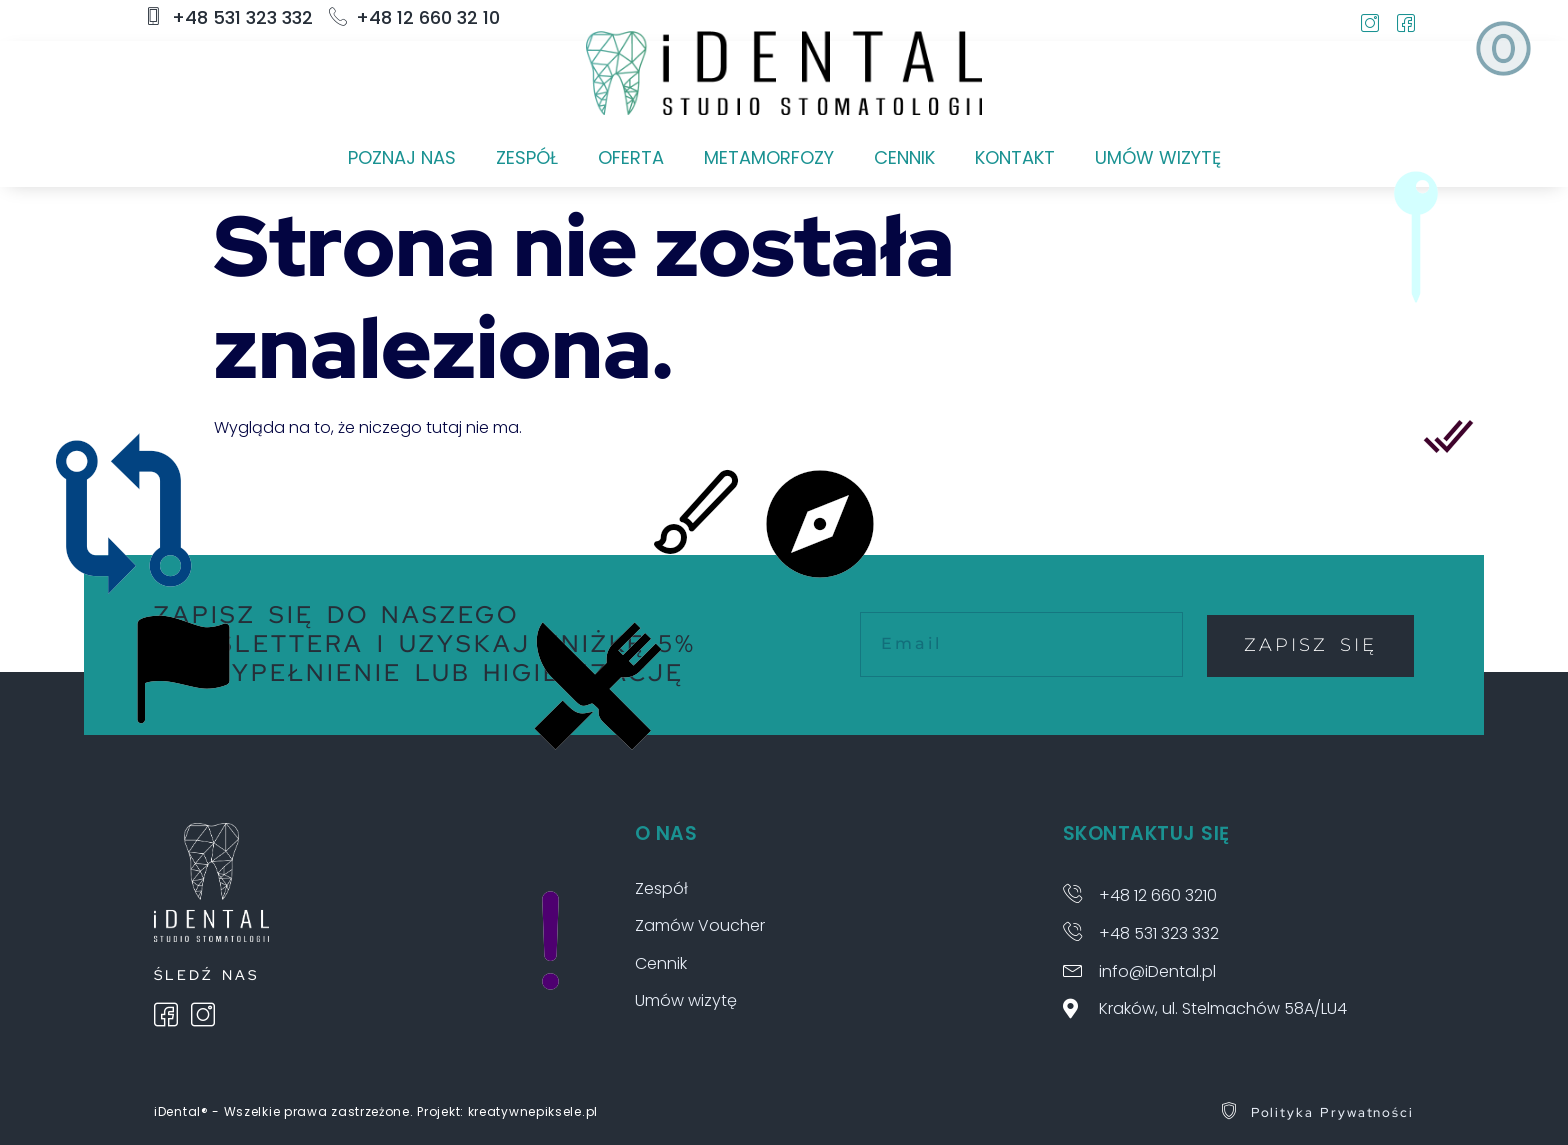  Describe the element at coordinates (820, 524) in the screenshot. I see `access navigation or direction features` at that location.